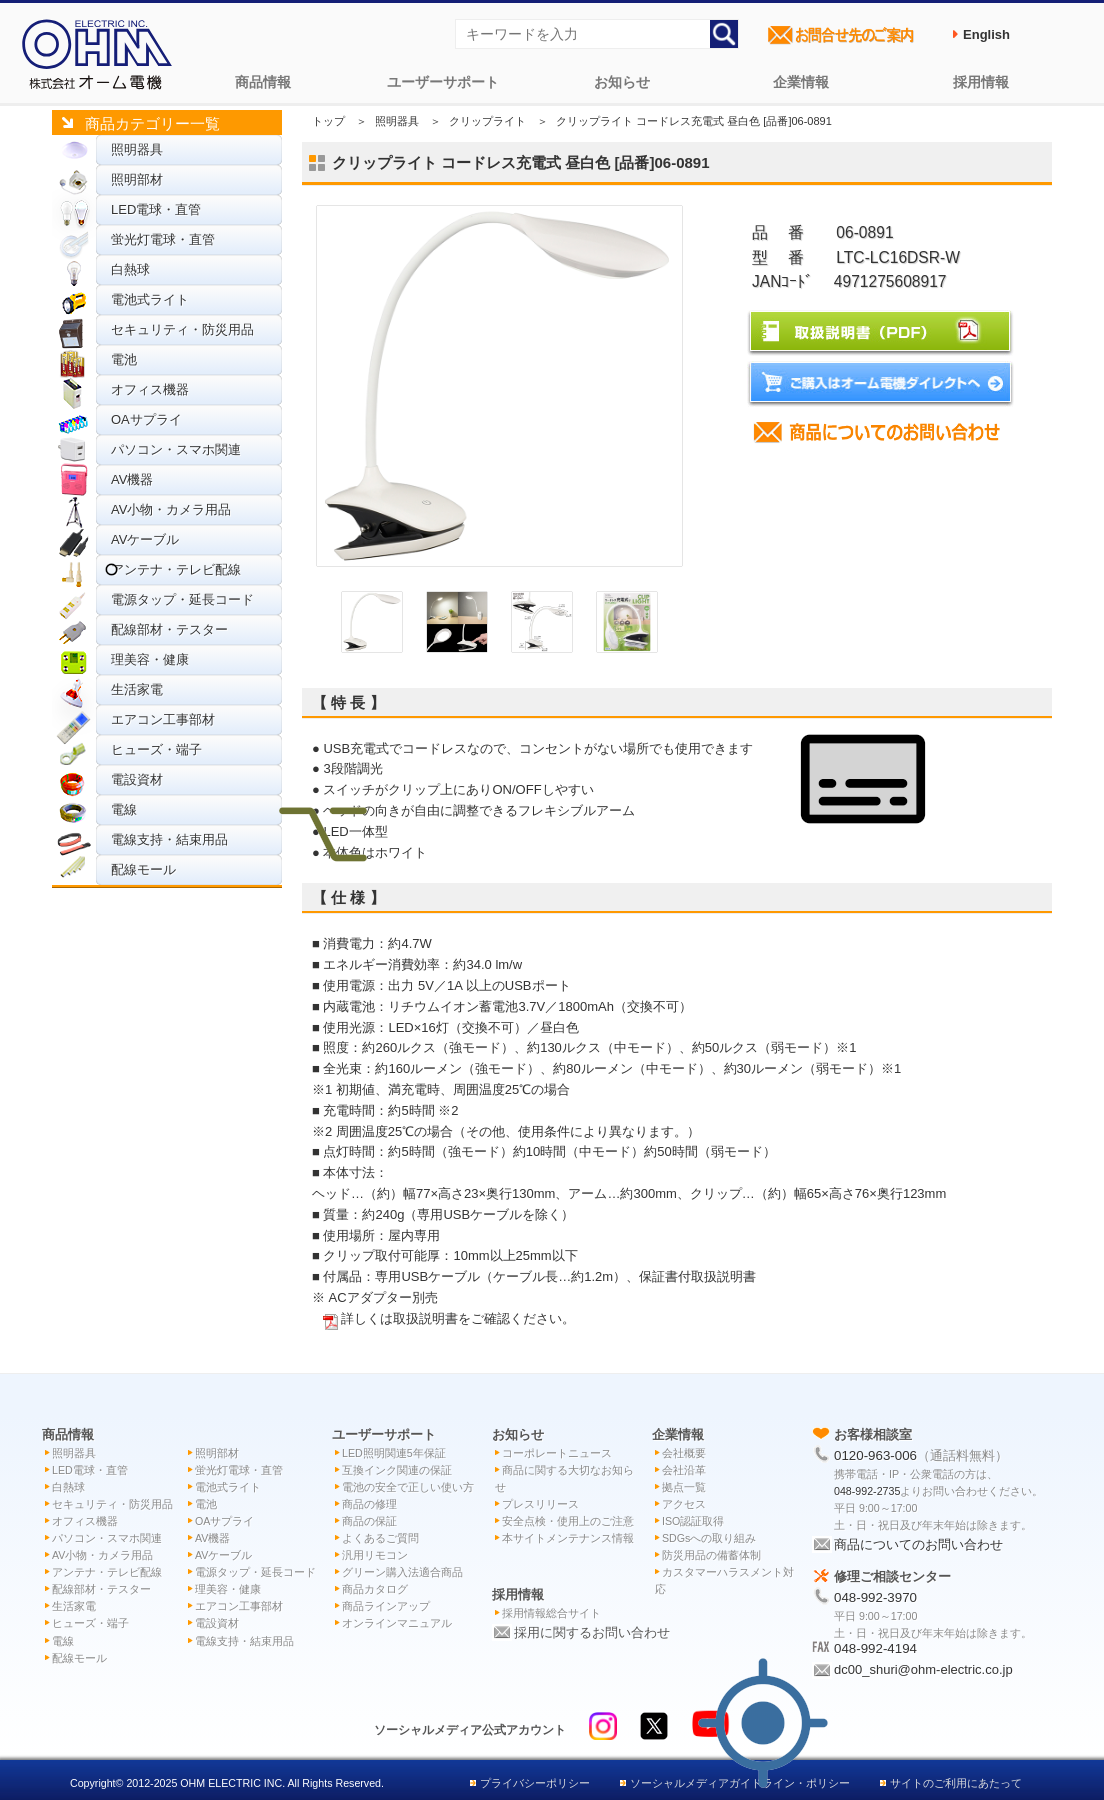  Describe the element at coordinates (323, 831) in the screenshot. I see `access keyboard or input options` at that location.